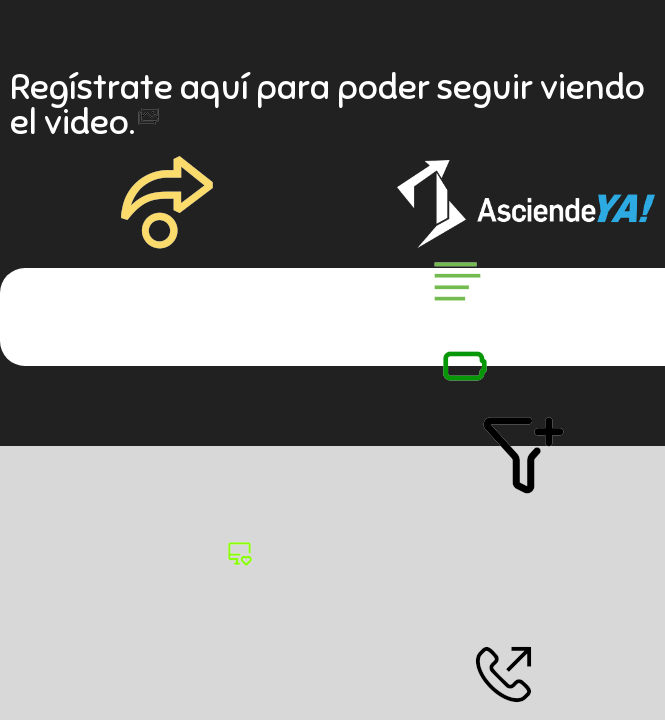 The width and height of the screenshot is (665, 720). Describe the element at coordinates (239, 553) in the screenshot. I see `add this device to favorites` at that location.